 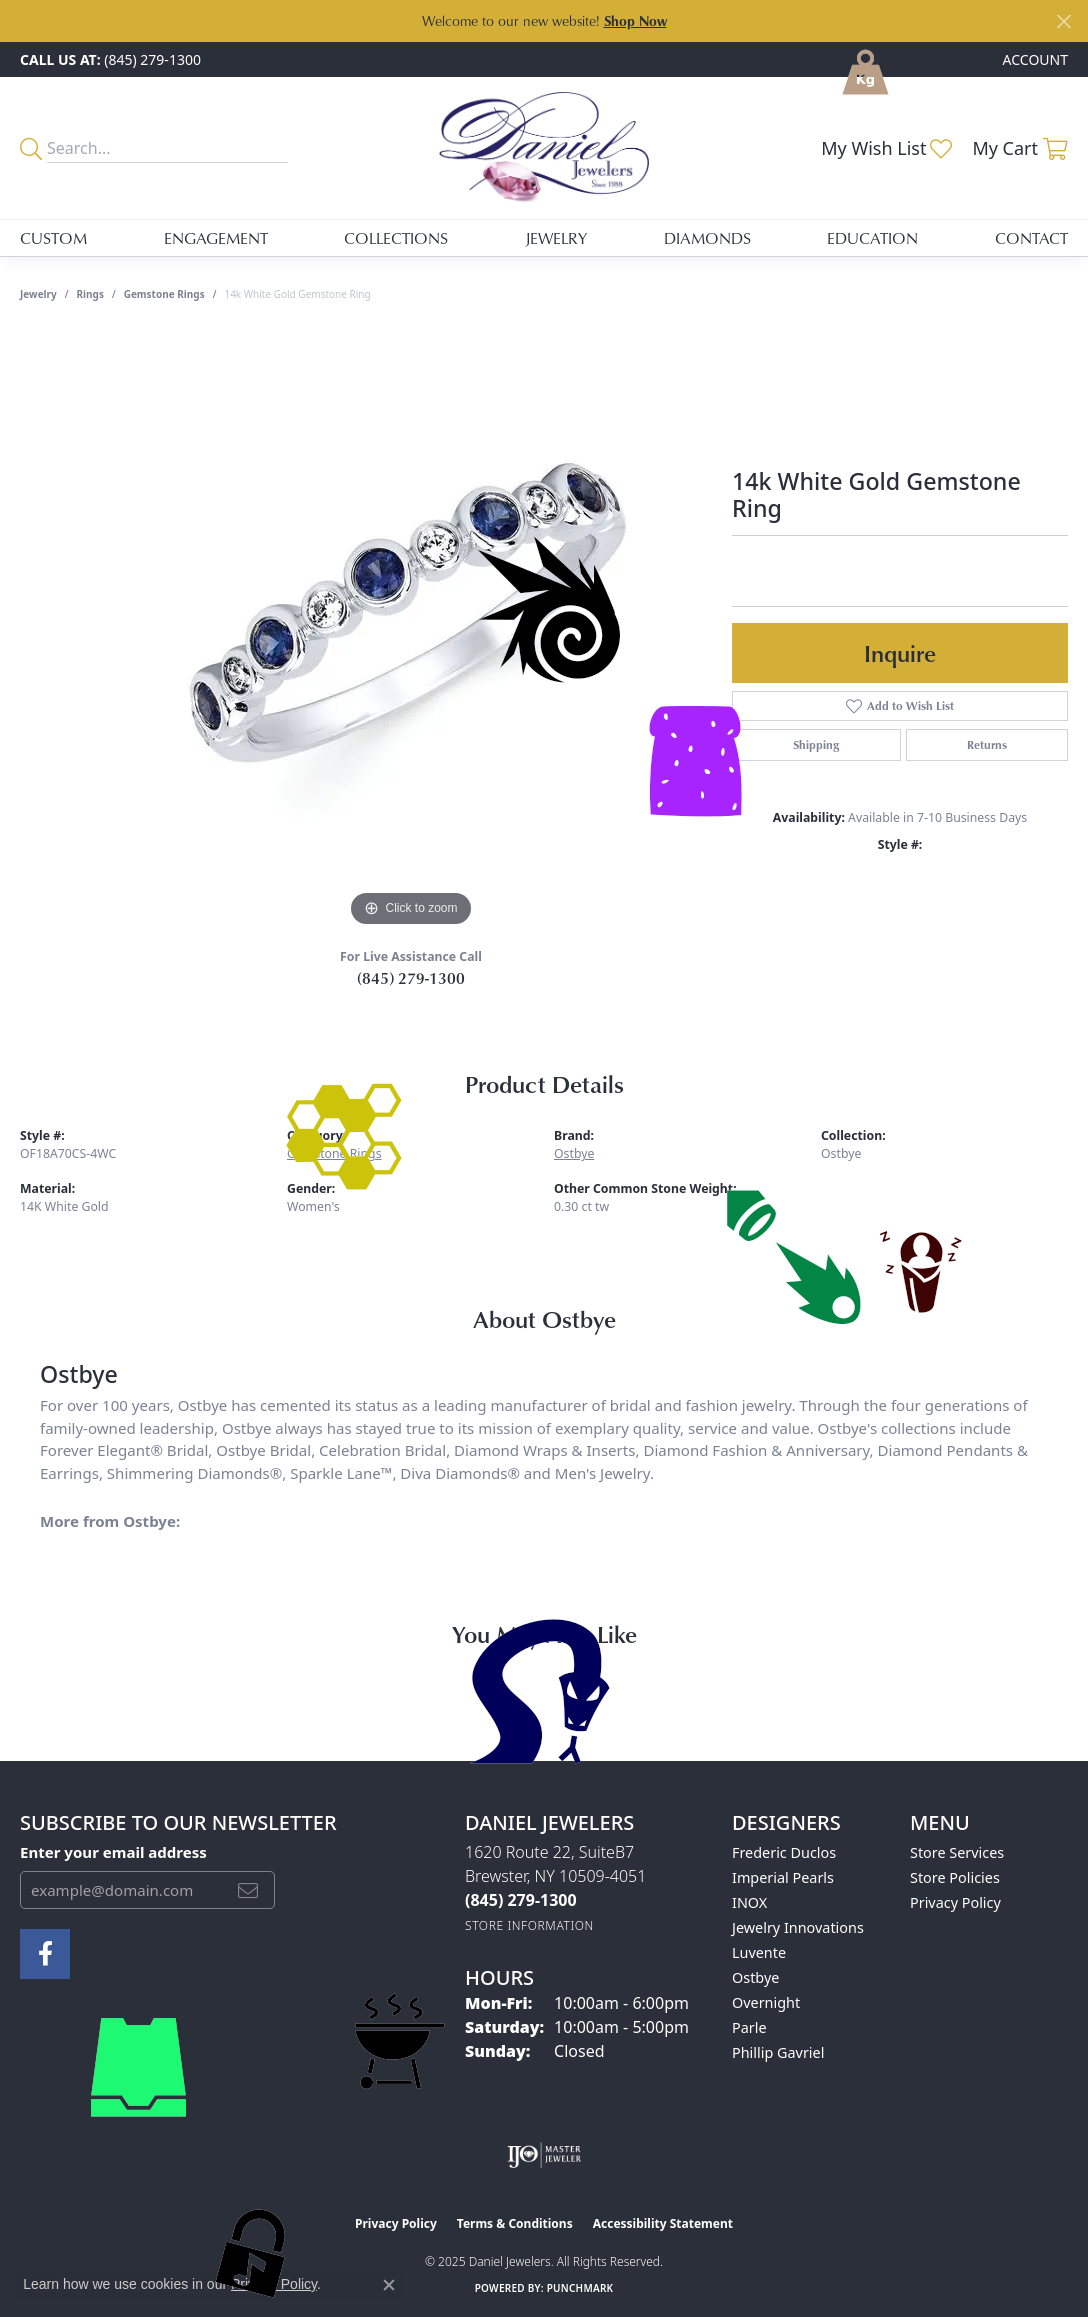 What do you see at coordinates (921, 1272) in the screenshot?
I see `indicates sleep mode or rest state` at bounding box center [921, 1272].